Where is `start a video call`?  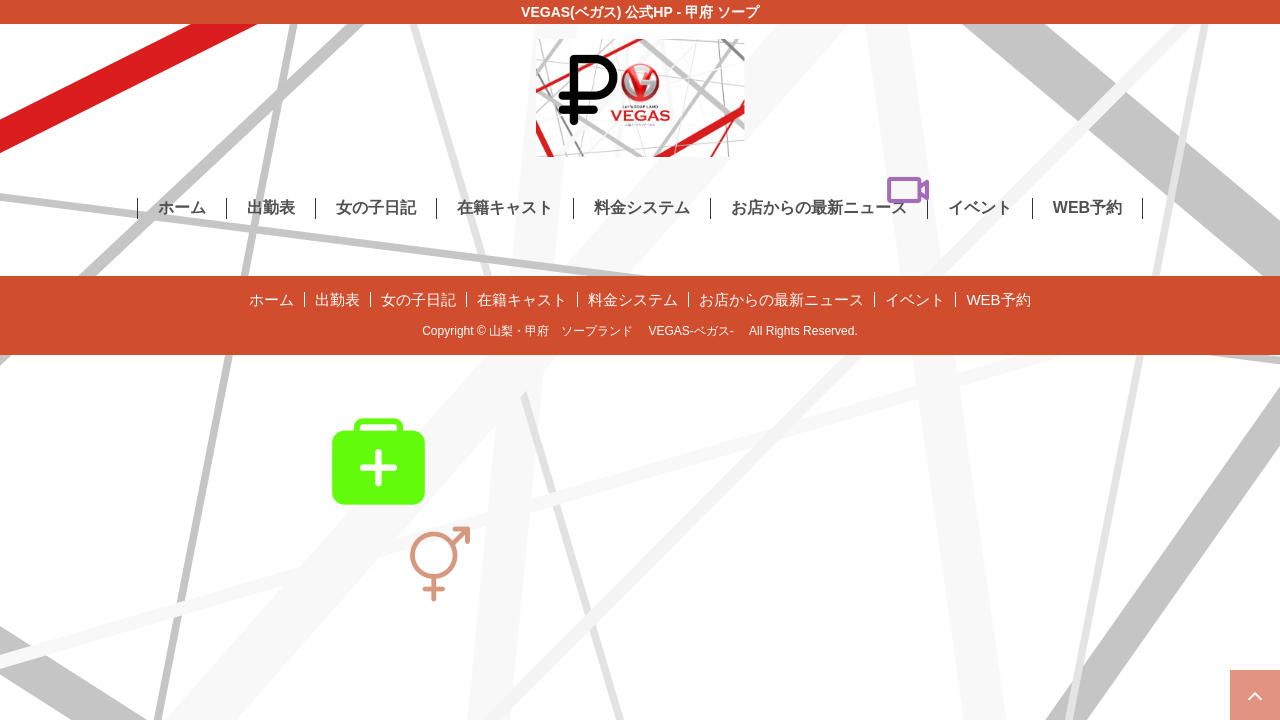 start a video call is located at coordinates (907, 190).